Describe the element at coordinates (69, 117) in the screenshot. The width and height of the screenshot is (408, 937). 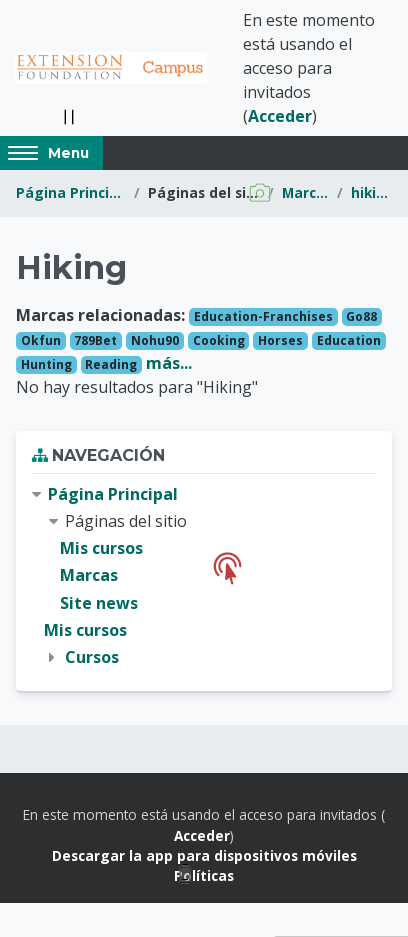
I see `pause media playback` at that location.